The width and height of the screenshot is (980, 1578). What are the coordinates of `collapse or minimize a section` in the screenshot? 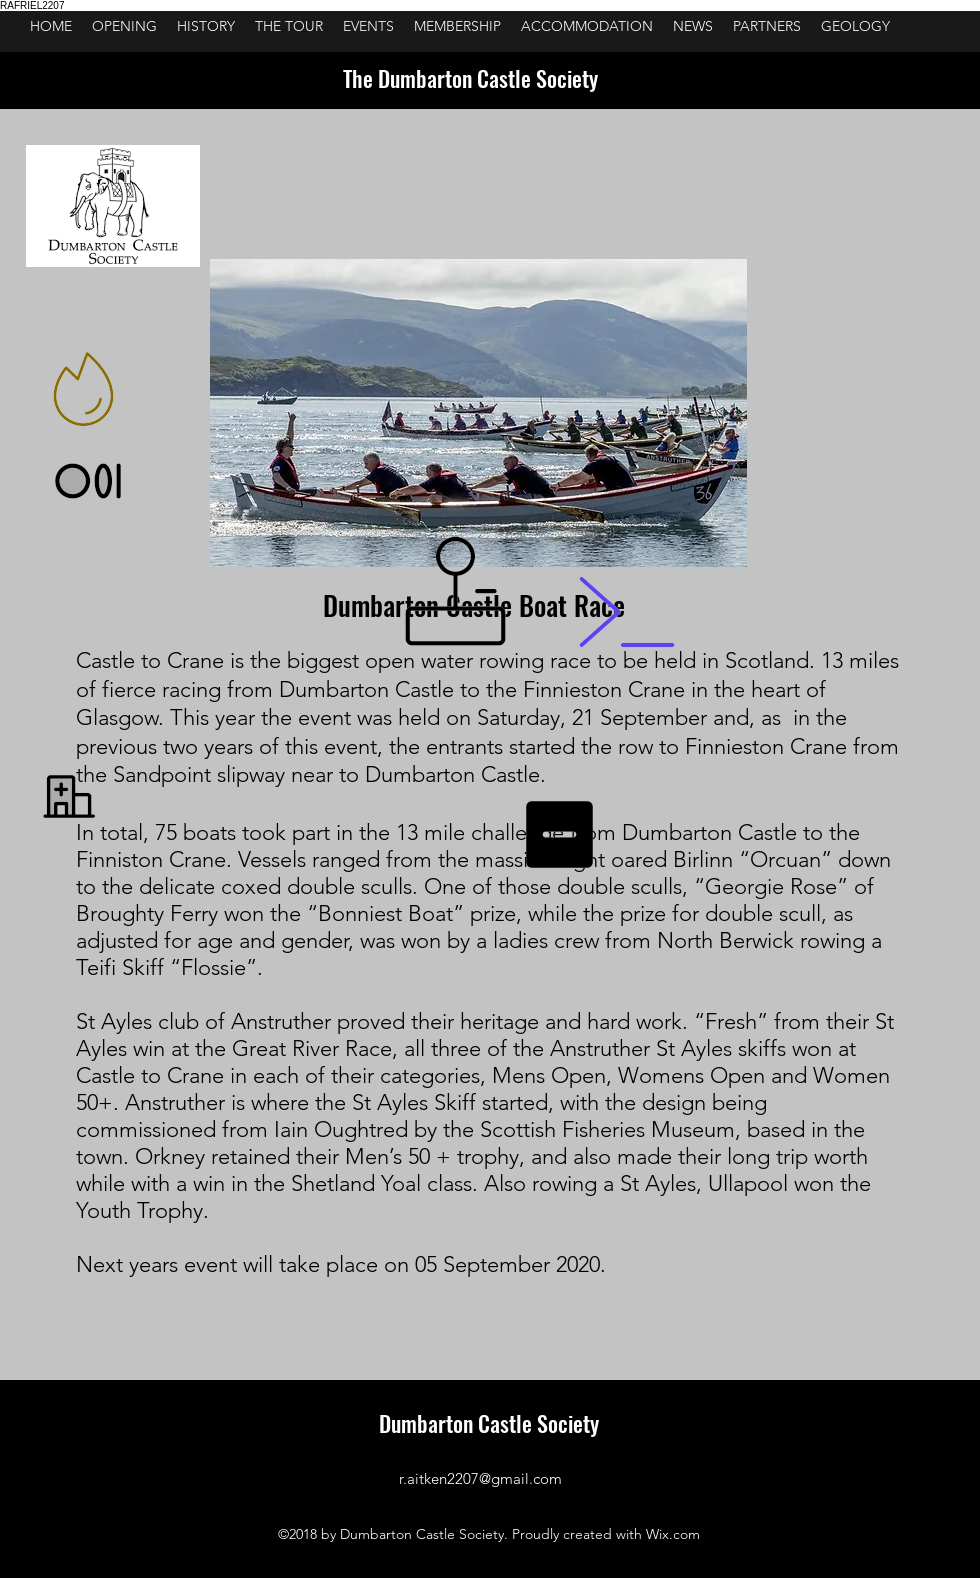 It's located at (559, 834).